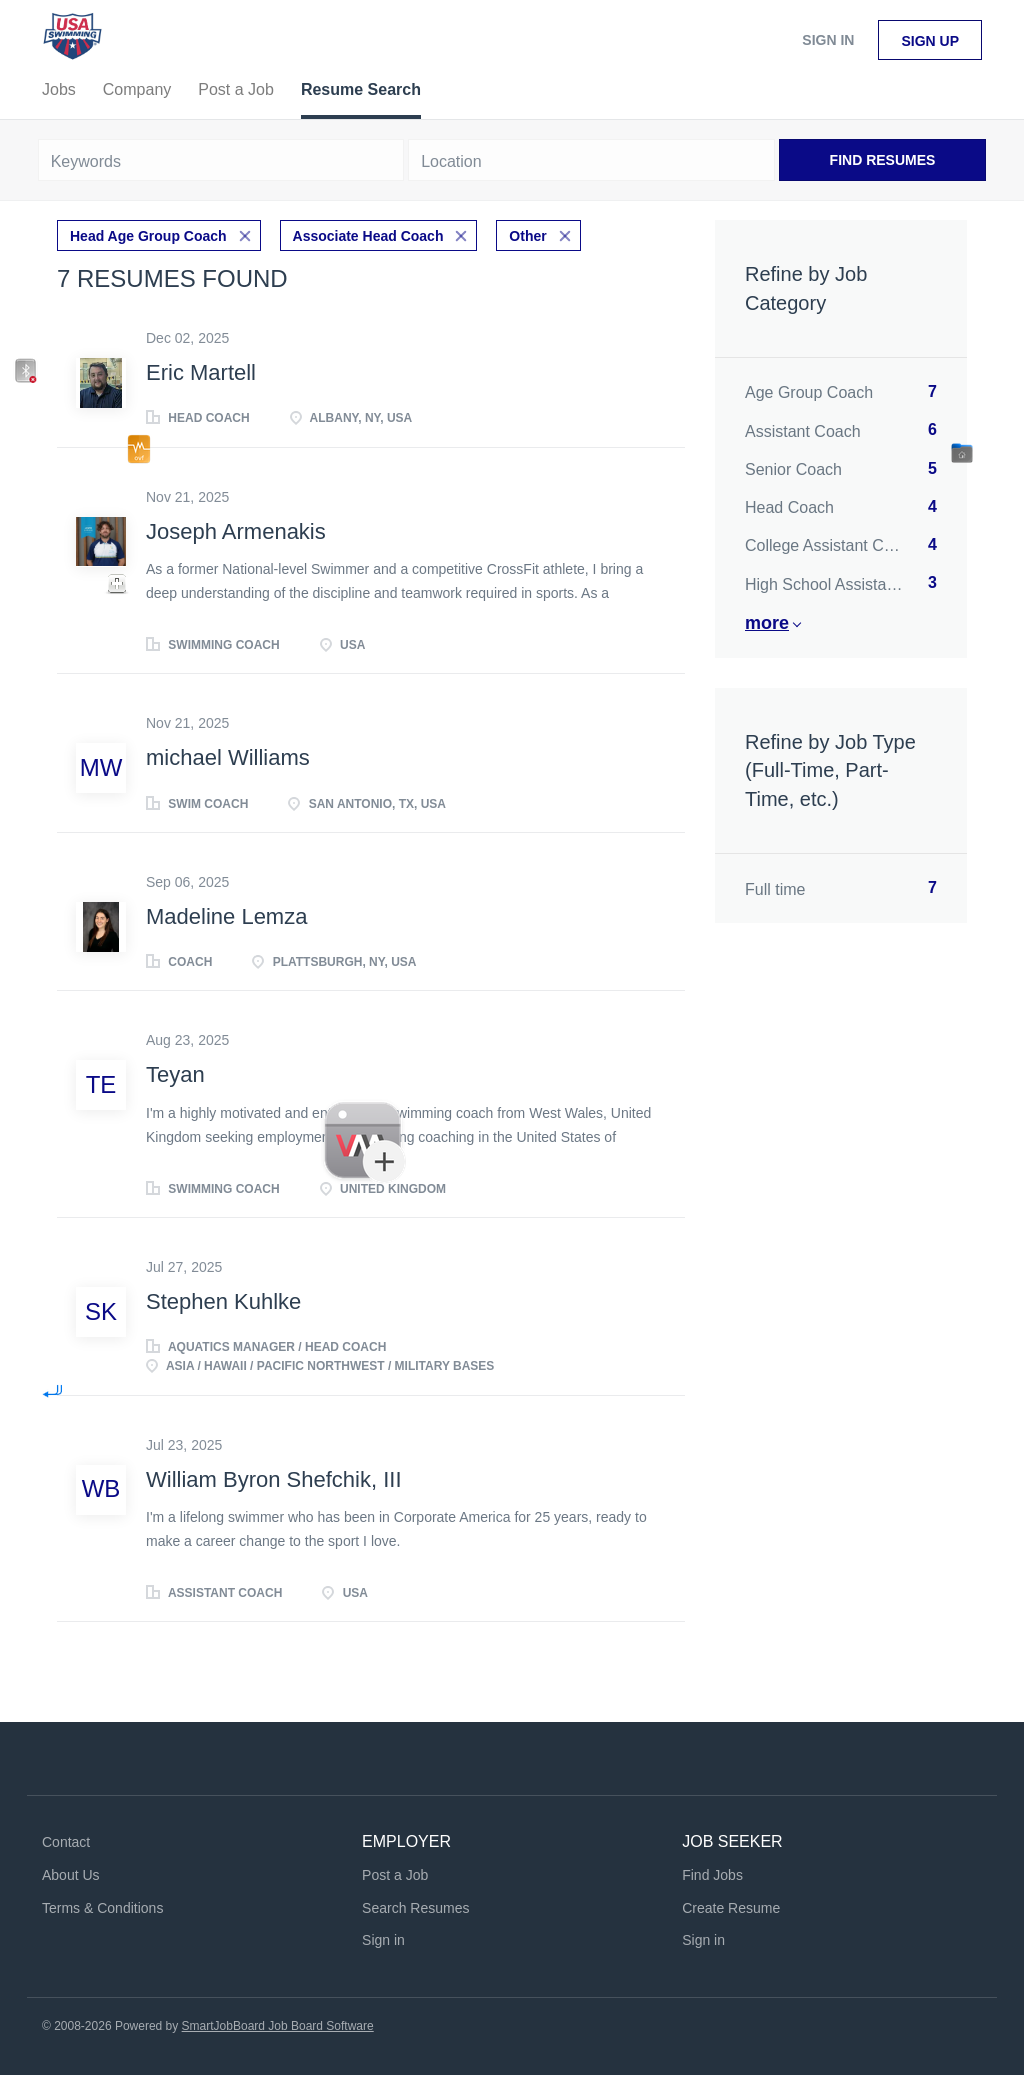 This screenshot has width=1024, height=2075. Describe the element at coordinates (52, 1390) in the screenshot. I see `reply to all recipients of an email` at that location.